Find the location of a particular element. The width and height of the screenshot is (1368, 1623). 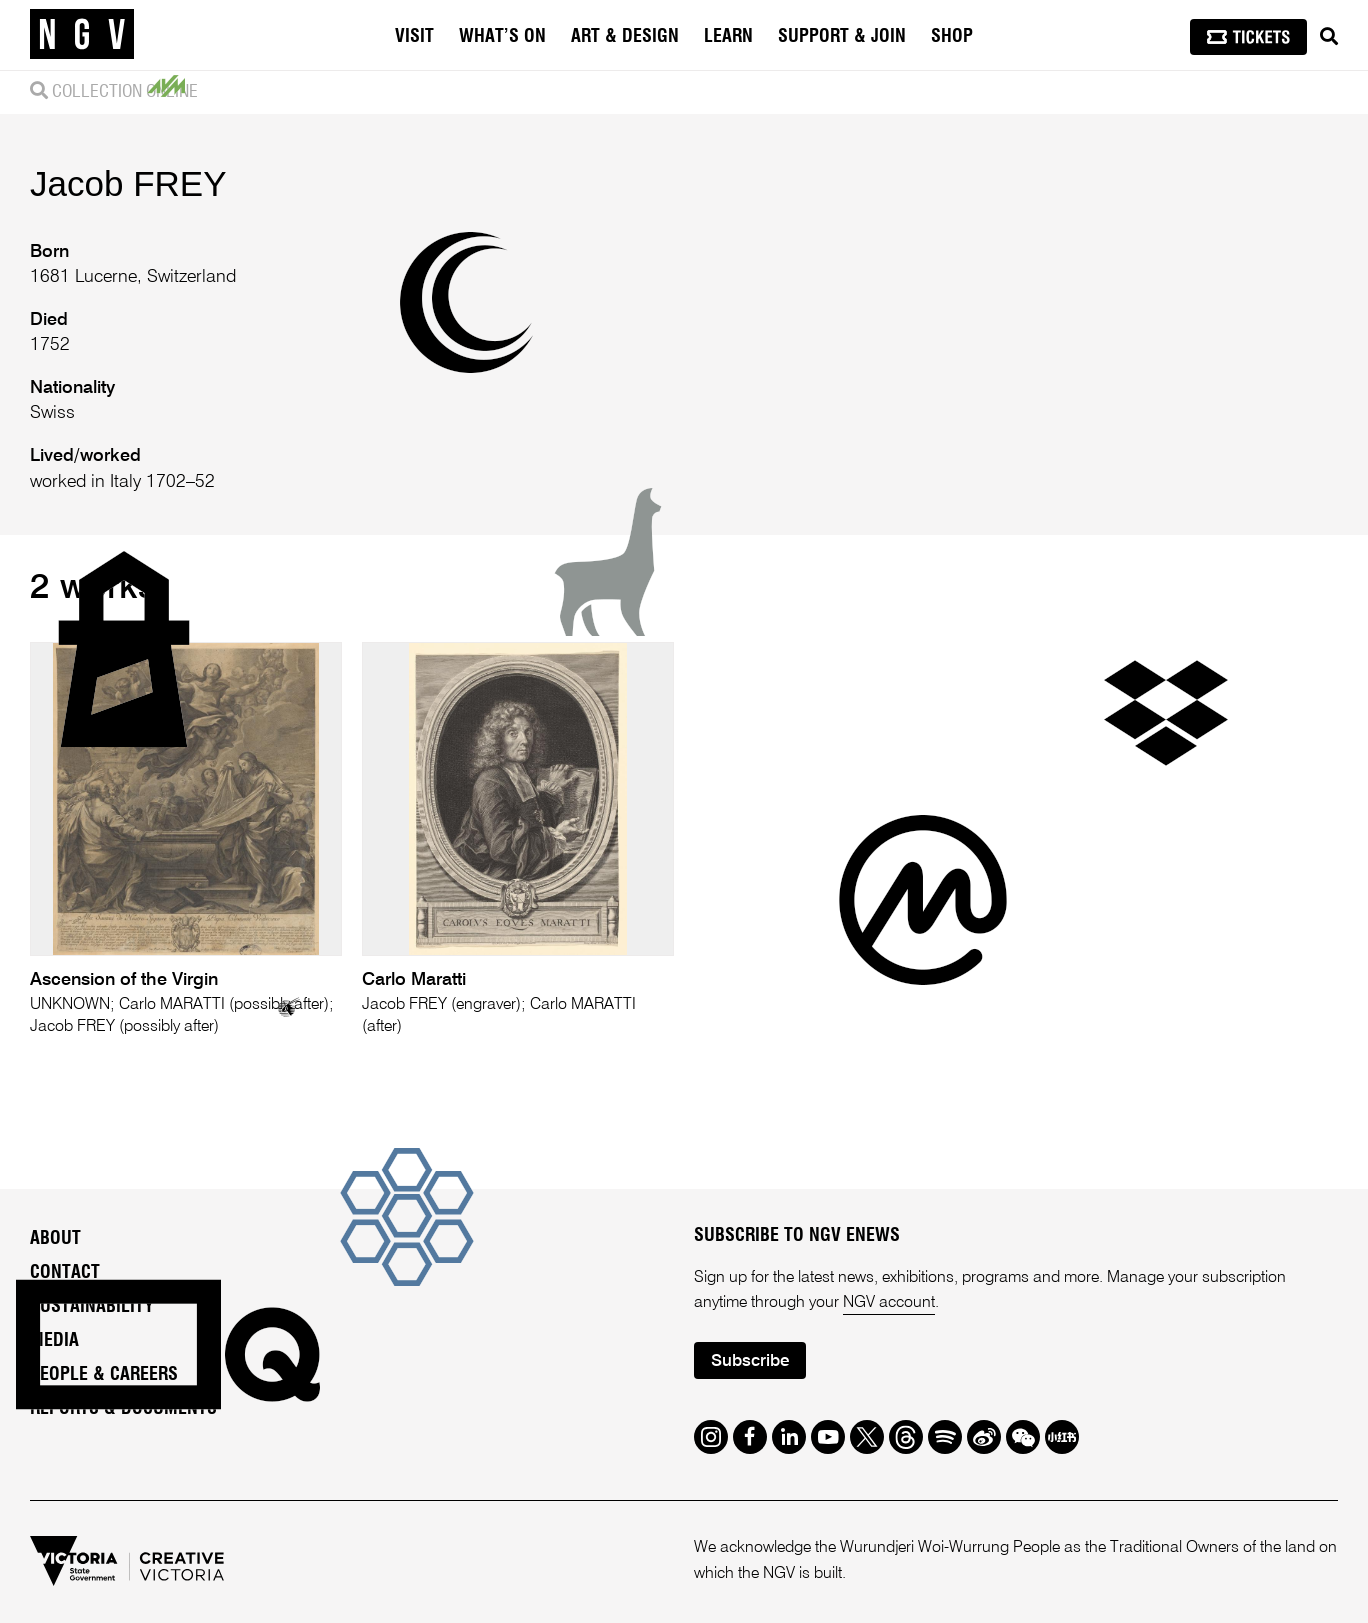

tina cms logo is located at coordinates (608, 562).